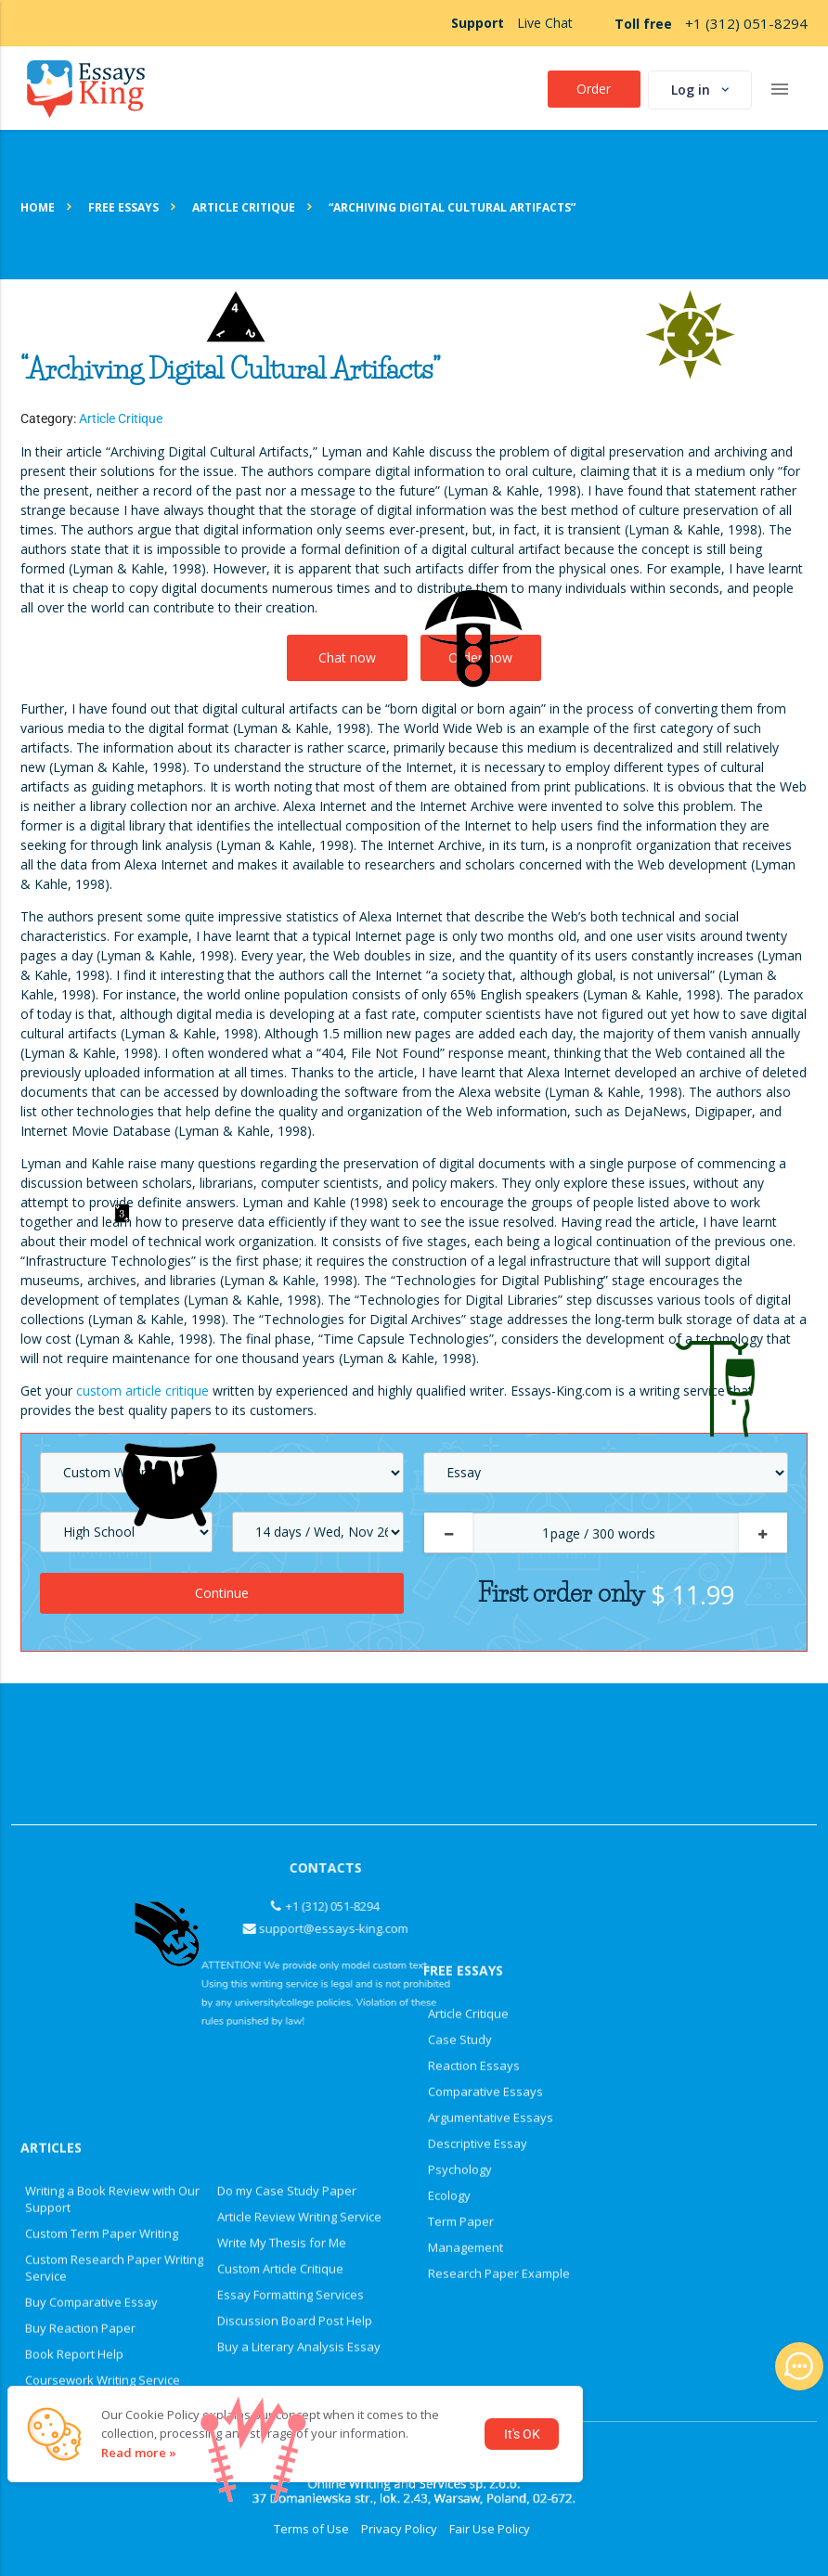 This screenshot has width=828, height=2576. What do you see at coordinates (690, 334) in the screenshot?
I see `view or set sun-based time settings` at bounding box center [690, 334].